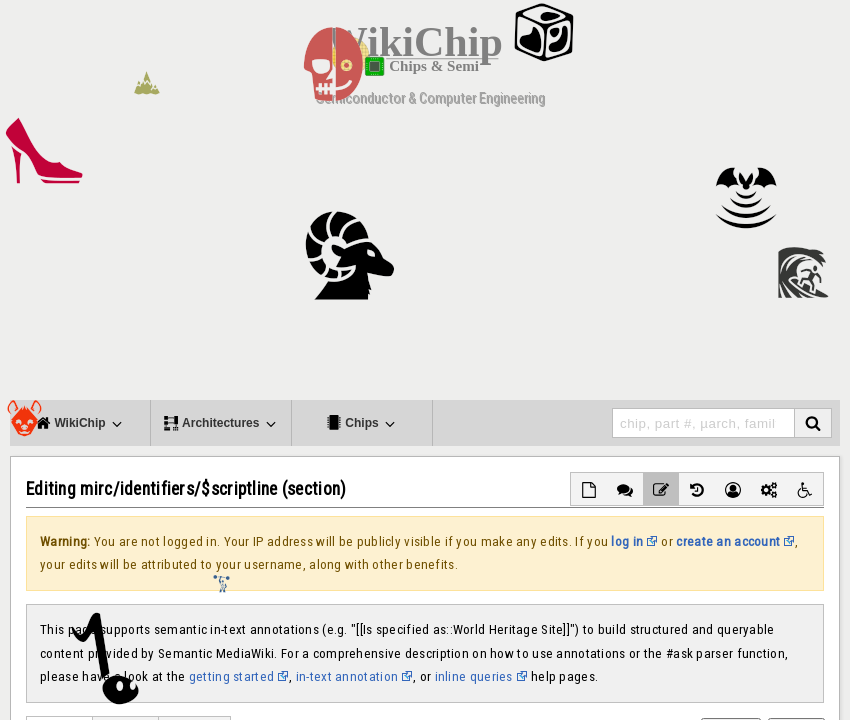 This screenshot has height=720, width=850. I want to click on select hyena character or avatar, so click(24, 418).